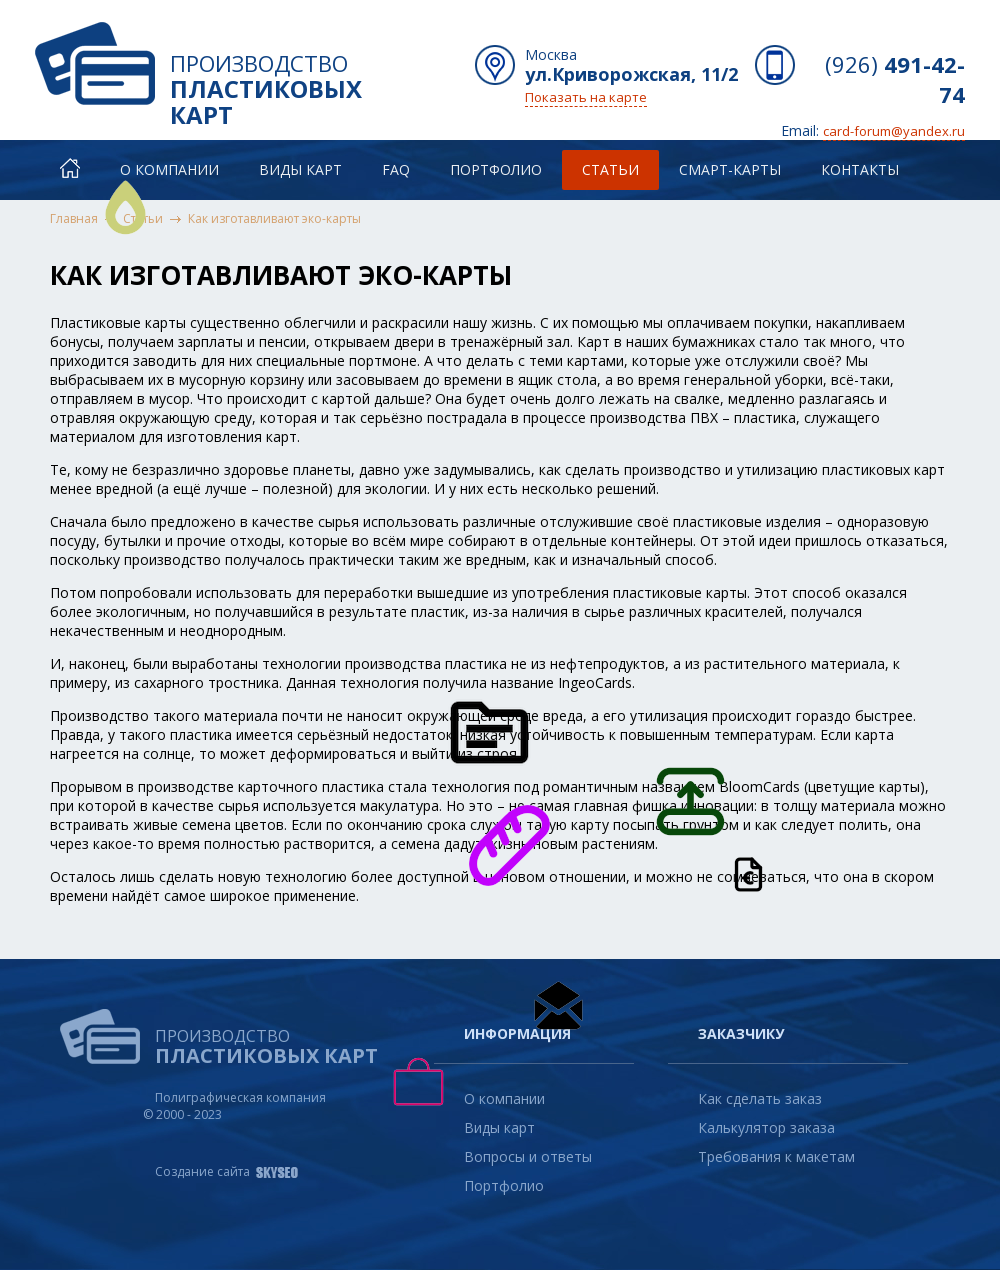 This screenshot has height=1270, width=1000. Describe the element at coordinates (690, 801) in the screenshot. I see `move element to top layer` at that location.